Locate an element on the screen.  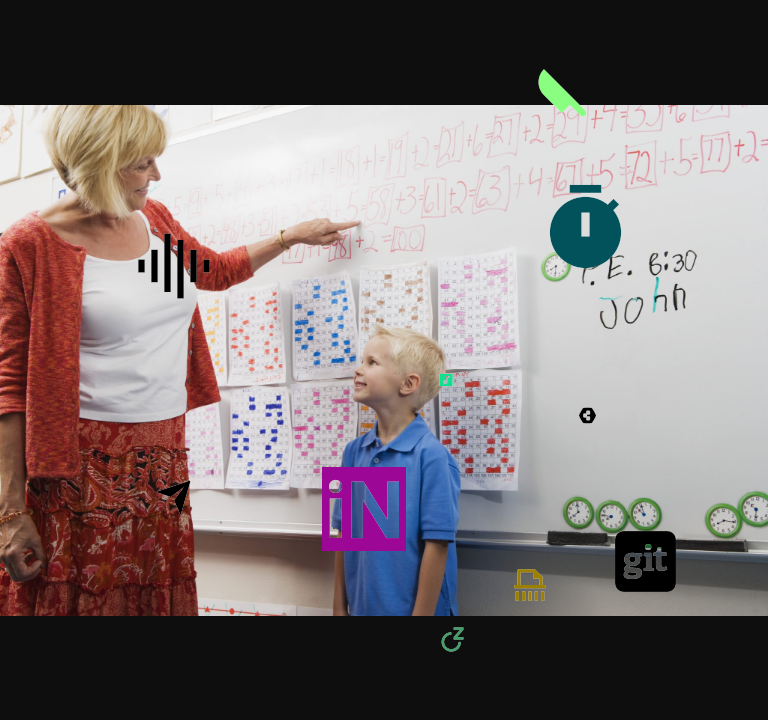
send plane logo is located at coordinates (174, 497).